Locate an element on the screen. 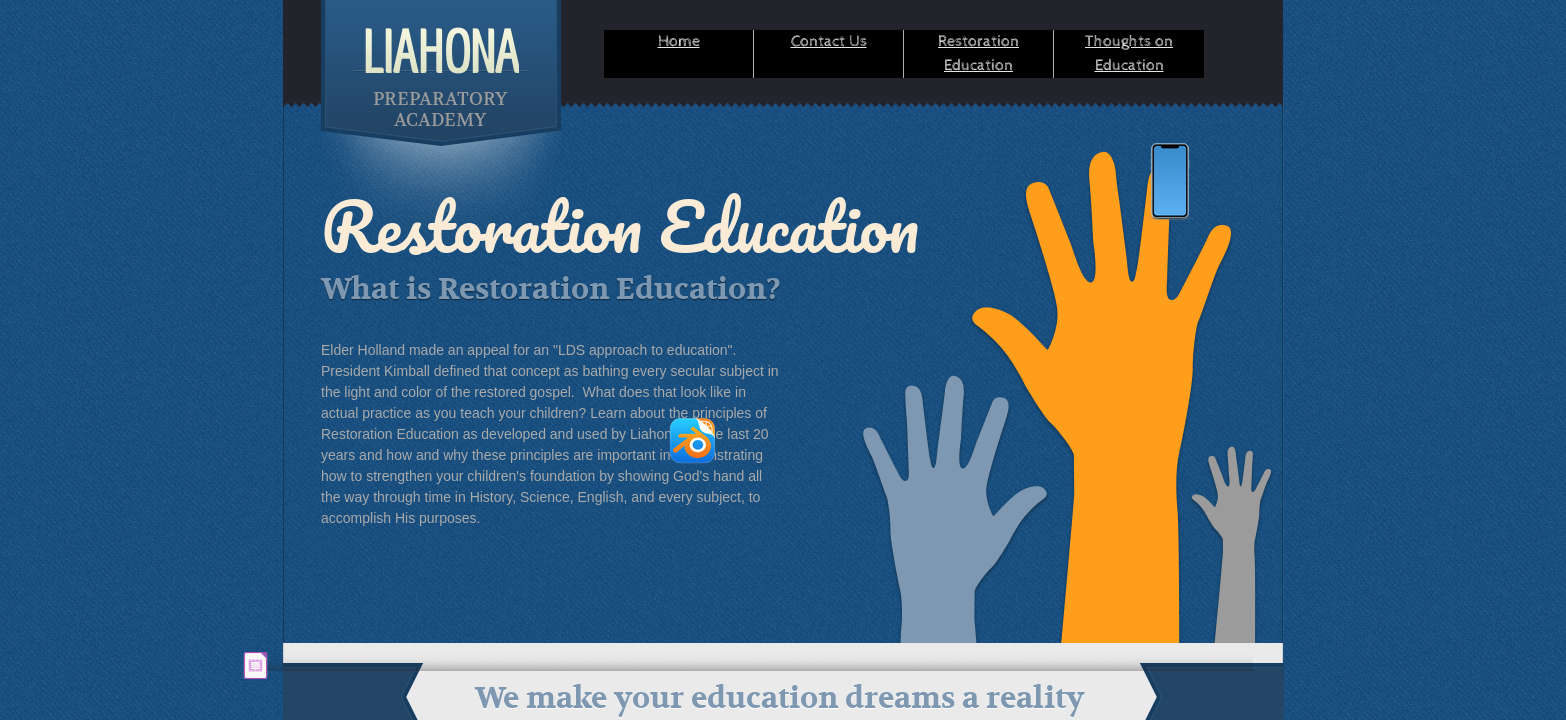 Image resolution: width=1566 pixels, height=720 pixels. open a libreoffice base database file is located at coordinates (255, 665).